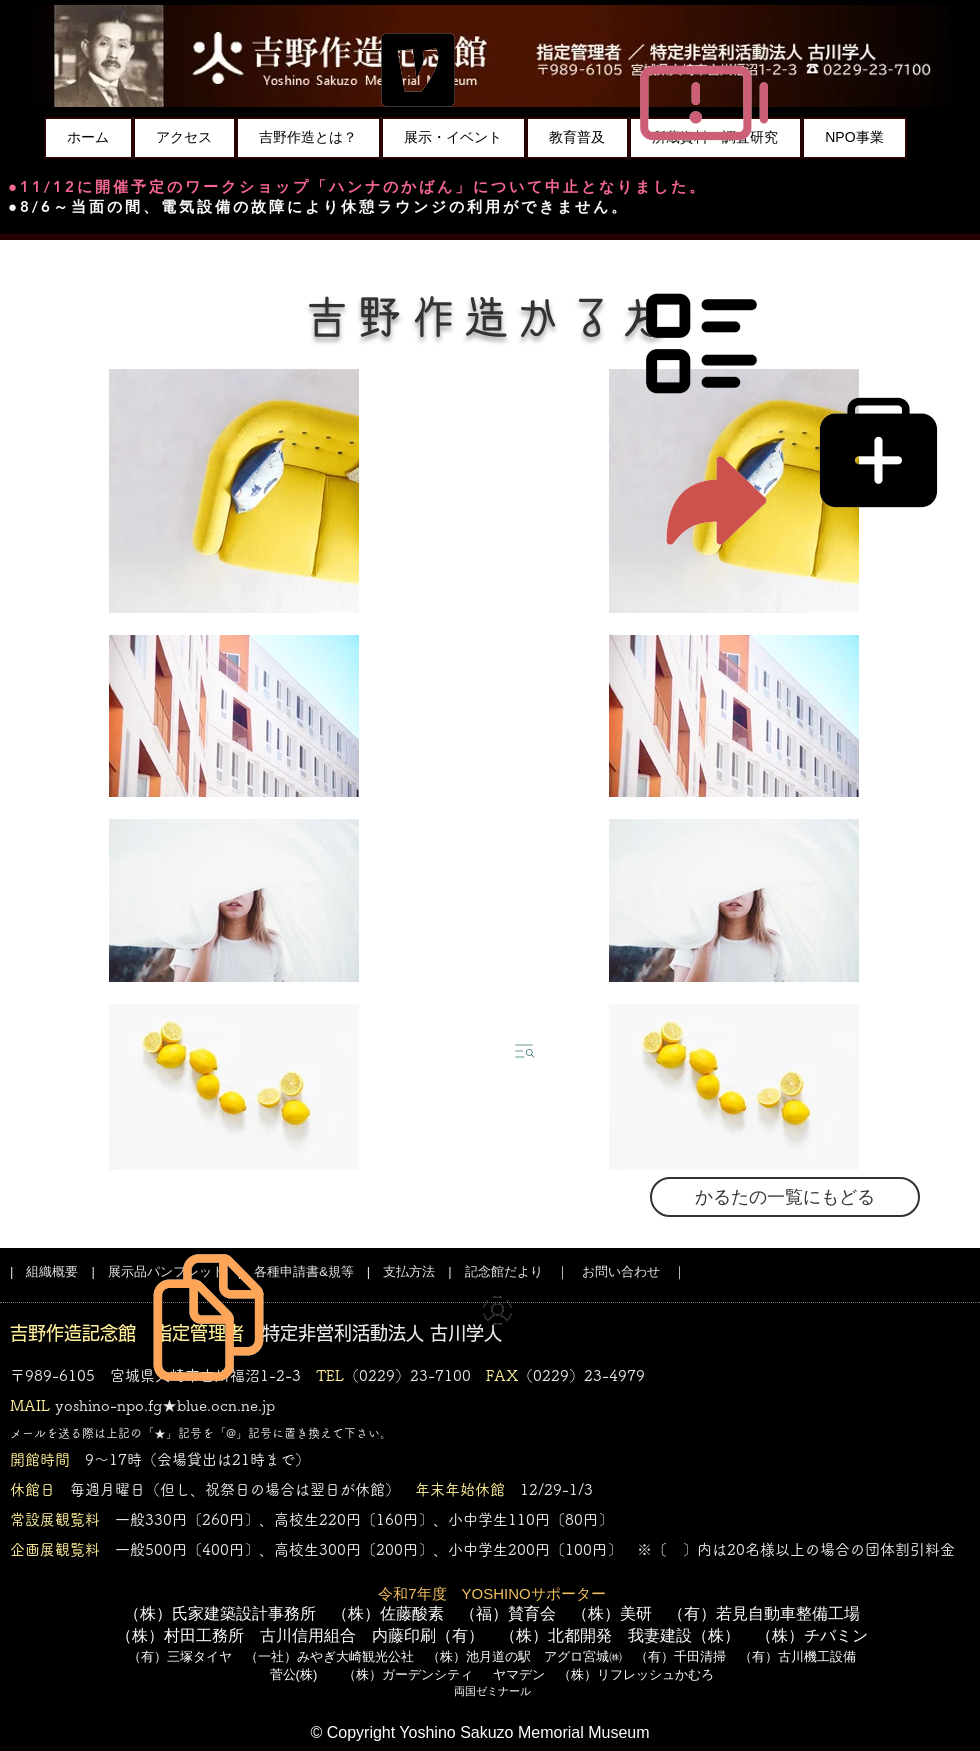 The width and height of the screenshot is (980, 1751). Describe the element at coordinates (208, 1317) in the screenshot. I see `view all documents` at that location.